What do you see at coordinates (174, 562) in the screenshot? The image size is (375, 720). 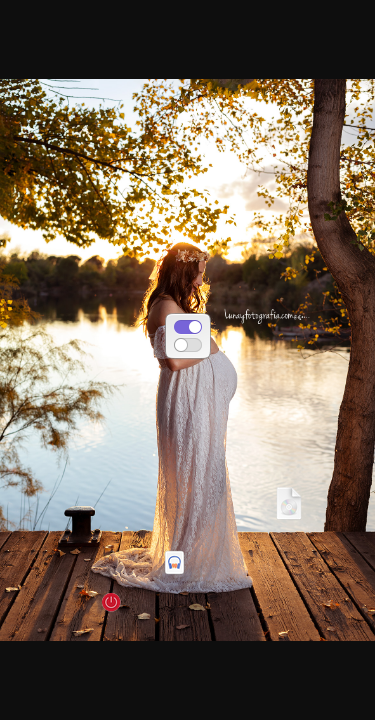 I see `an audacity audio project file` at bounding box center [174, 562].